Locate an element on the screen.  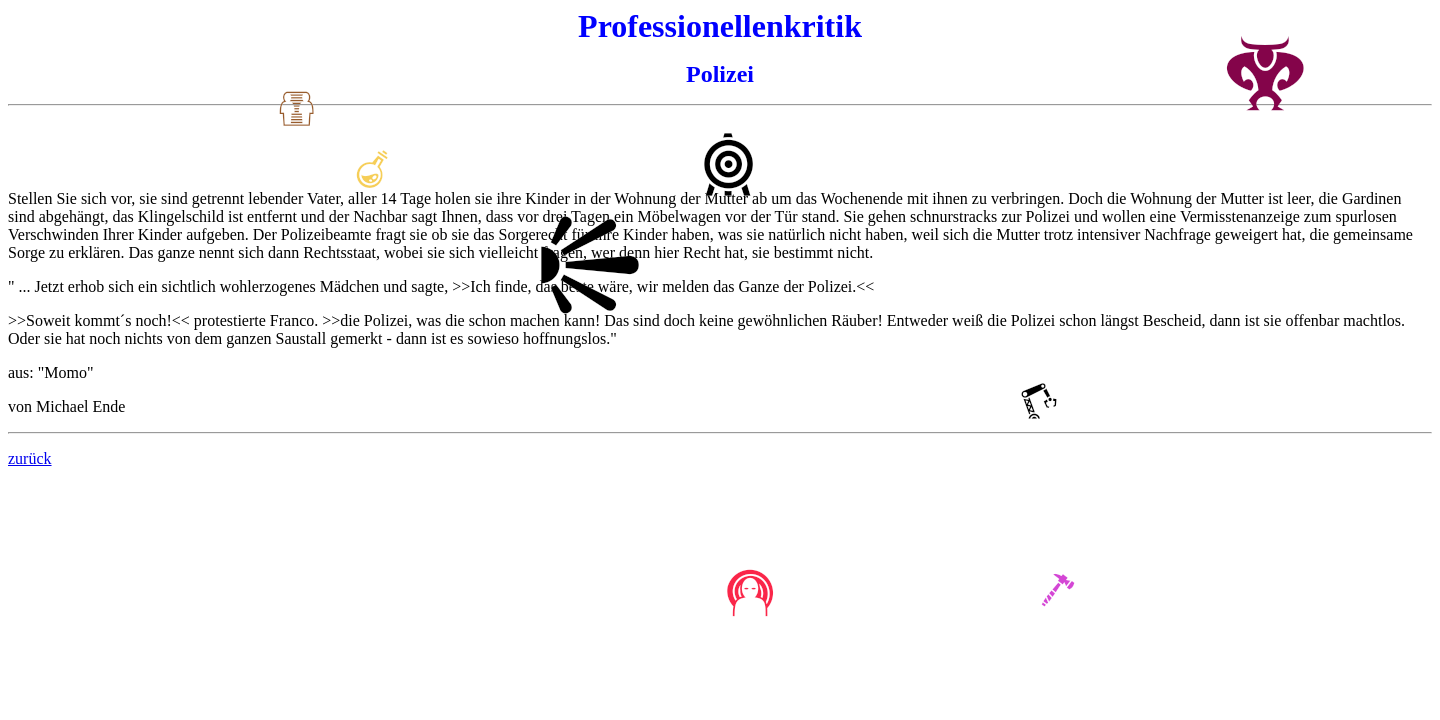
view connection or relationship status between users is located at coordinates (296, 108).